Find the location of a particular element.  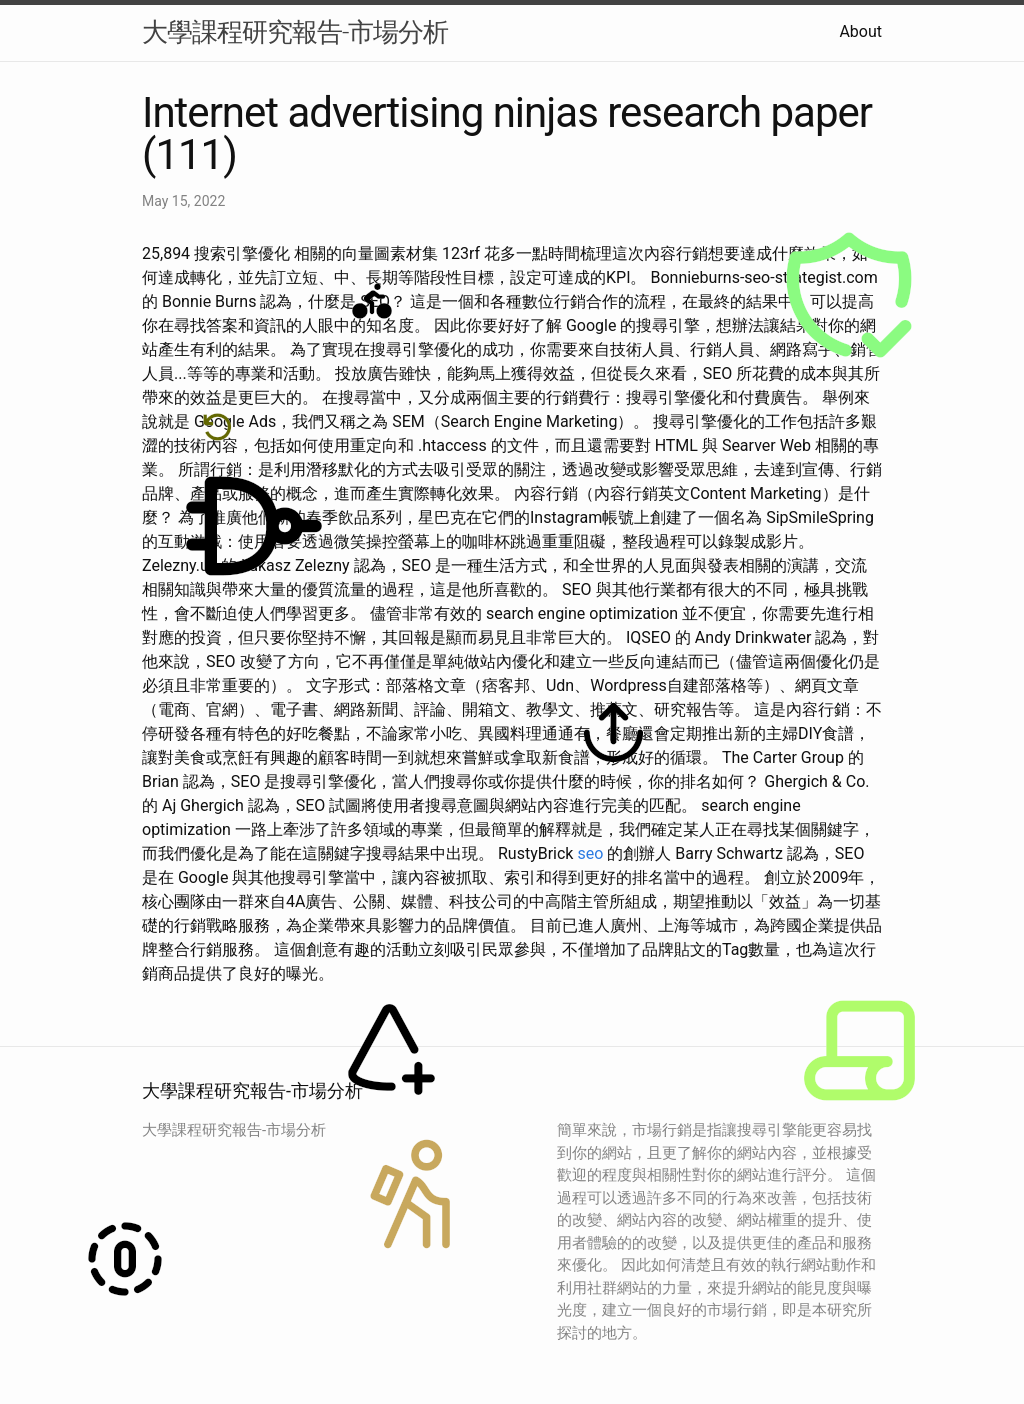

add a new cone or marker is located at coordinates (389, 1049).